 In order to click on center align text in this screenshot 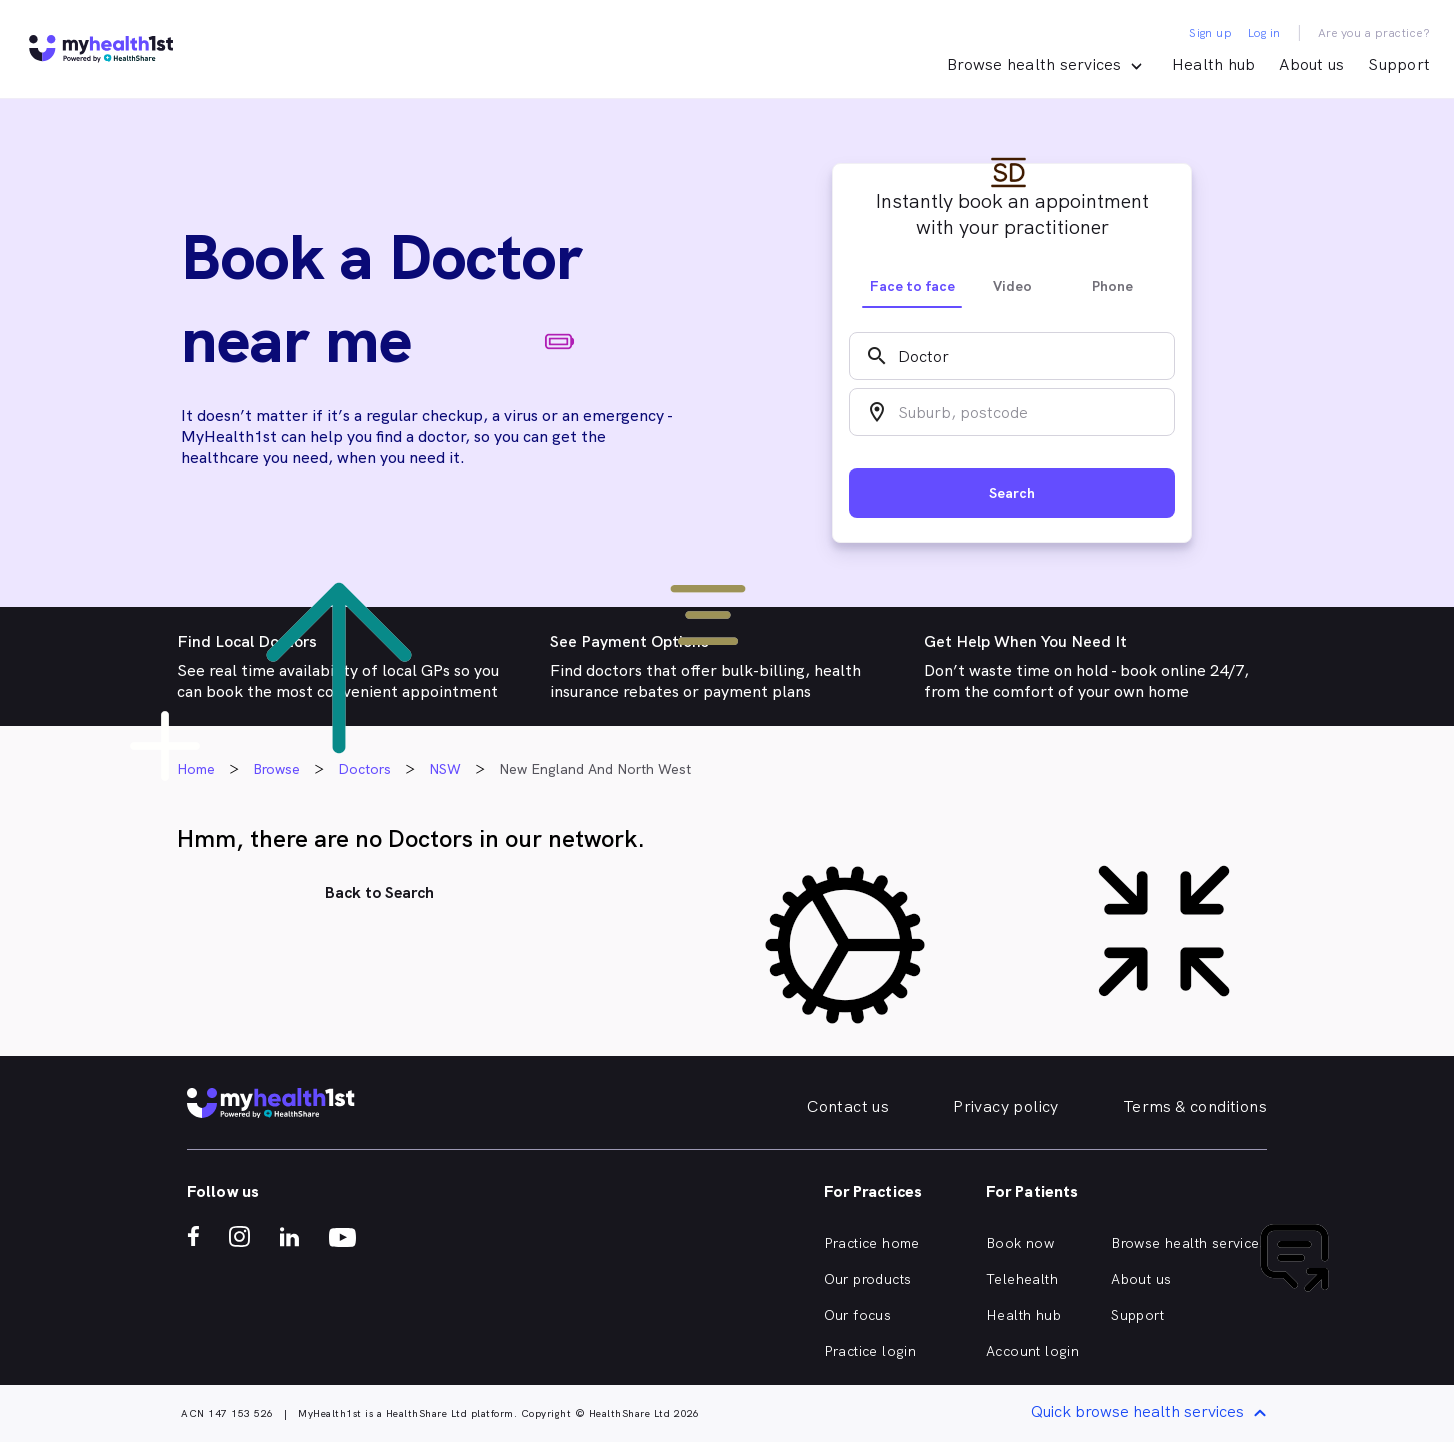, I will do `click(708, 615)`.